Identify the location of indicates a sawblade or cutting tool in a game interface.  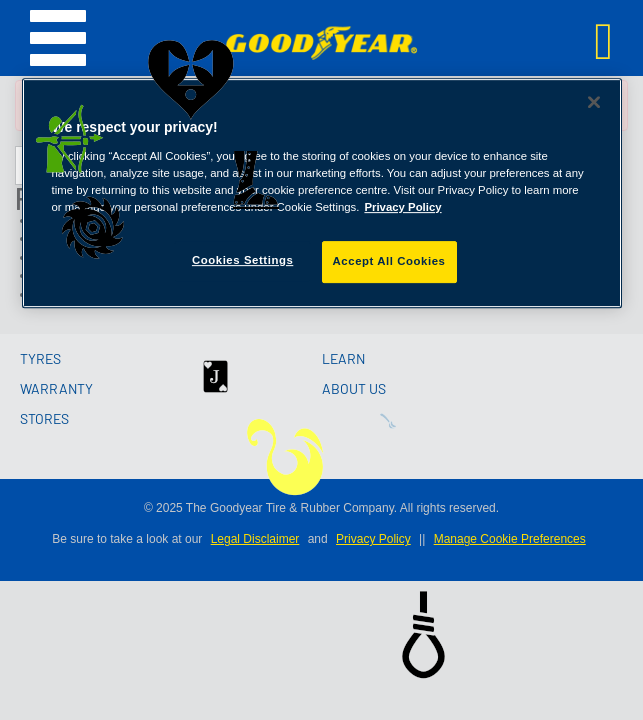
(93, 227).